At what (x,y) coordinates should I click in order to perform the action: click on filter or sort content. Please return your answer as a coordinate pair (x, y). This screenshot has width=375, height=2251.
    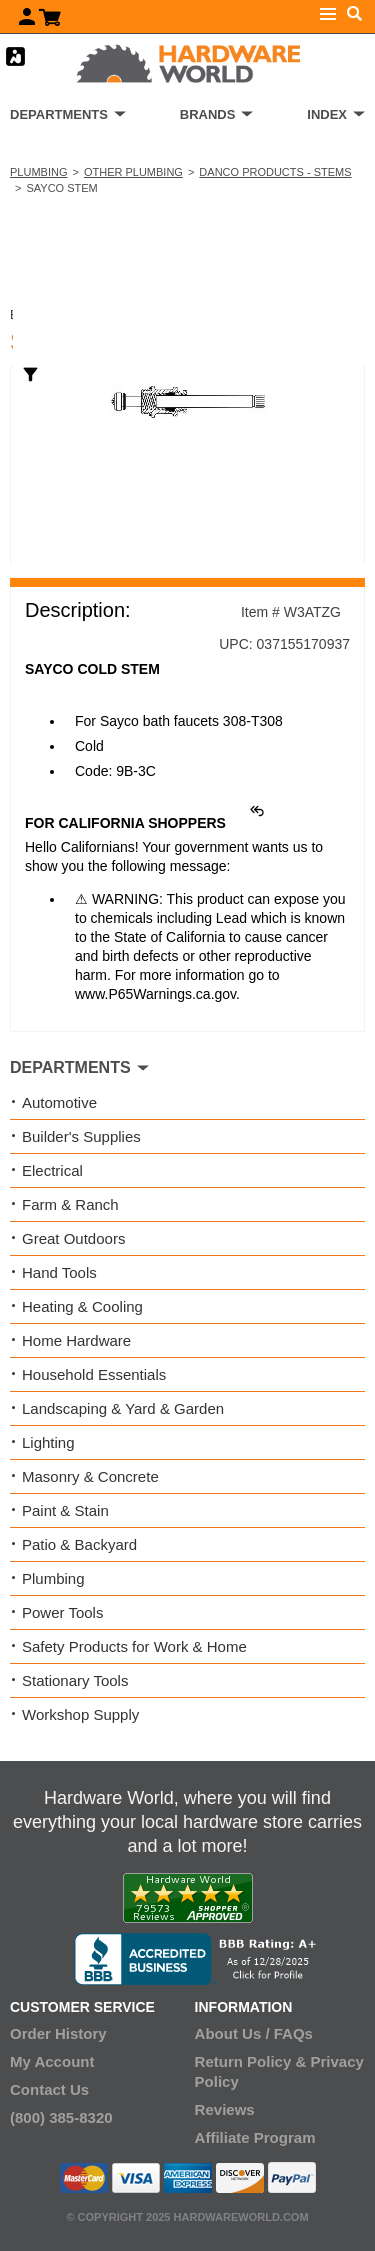
    Looking at the image, I should click on (30, 374).